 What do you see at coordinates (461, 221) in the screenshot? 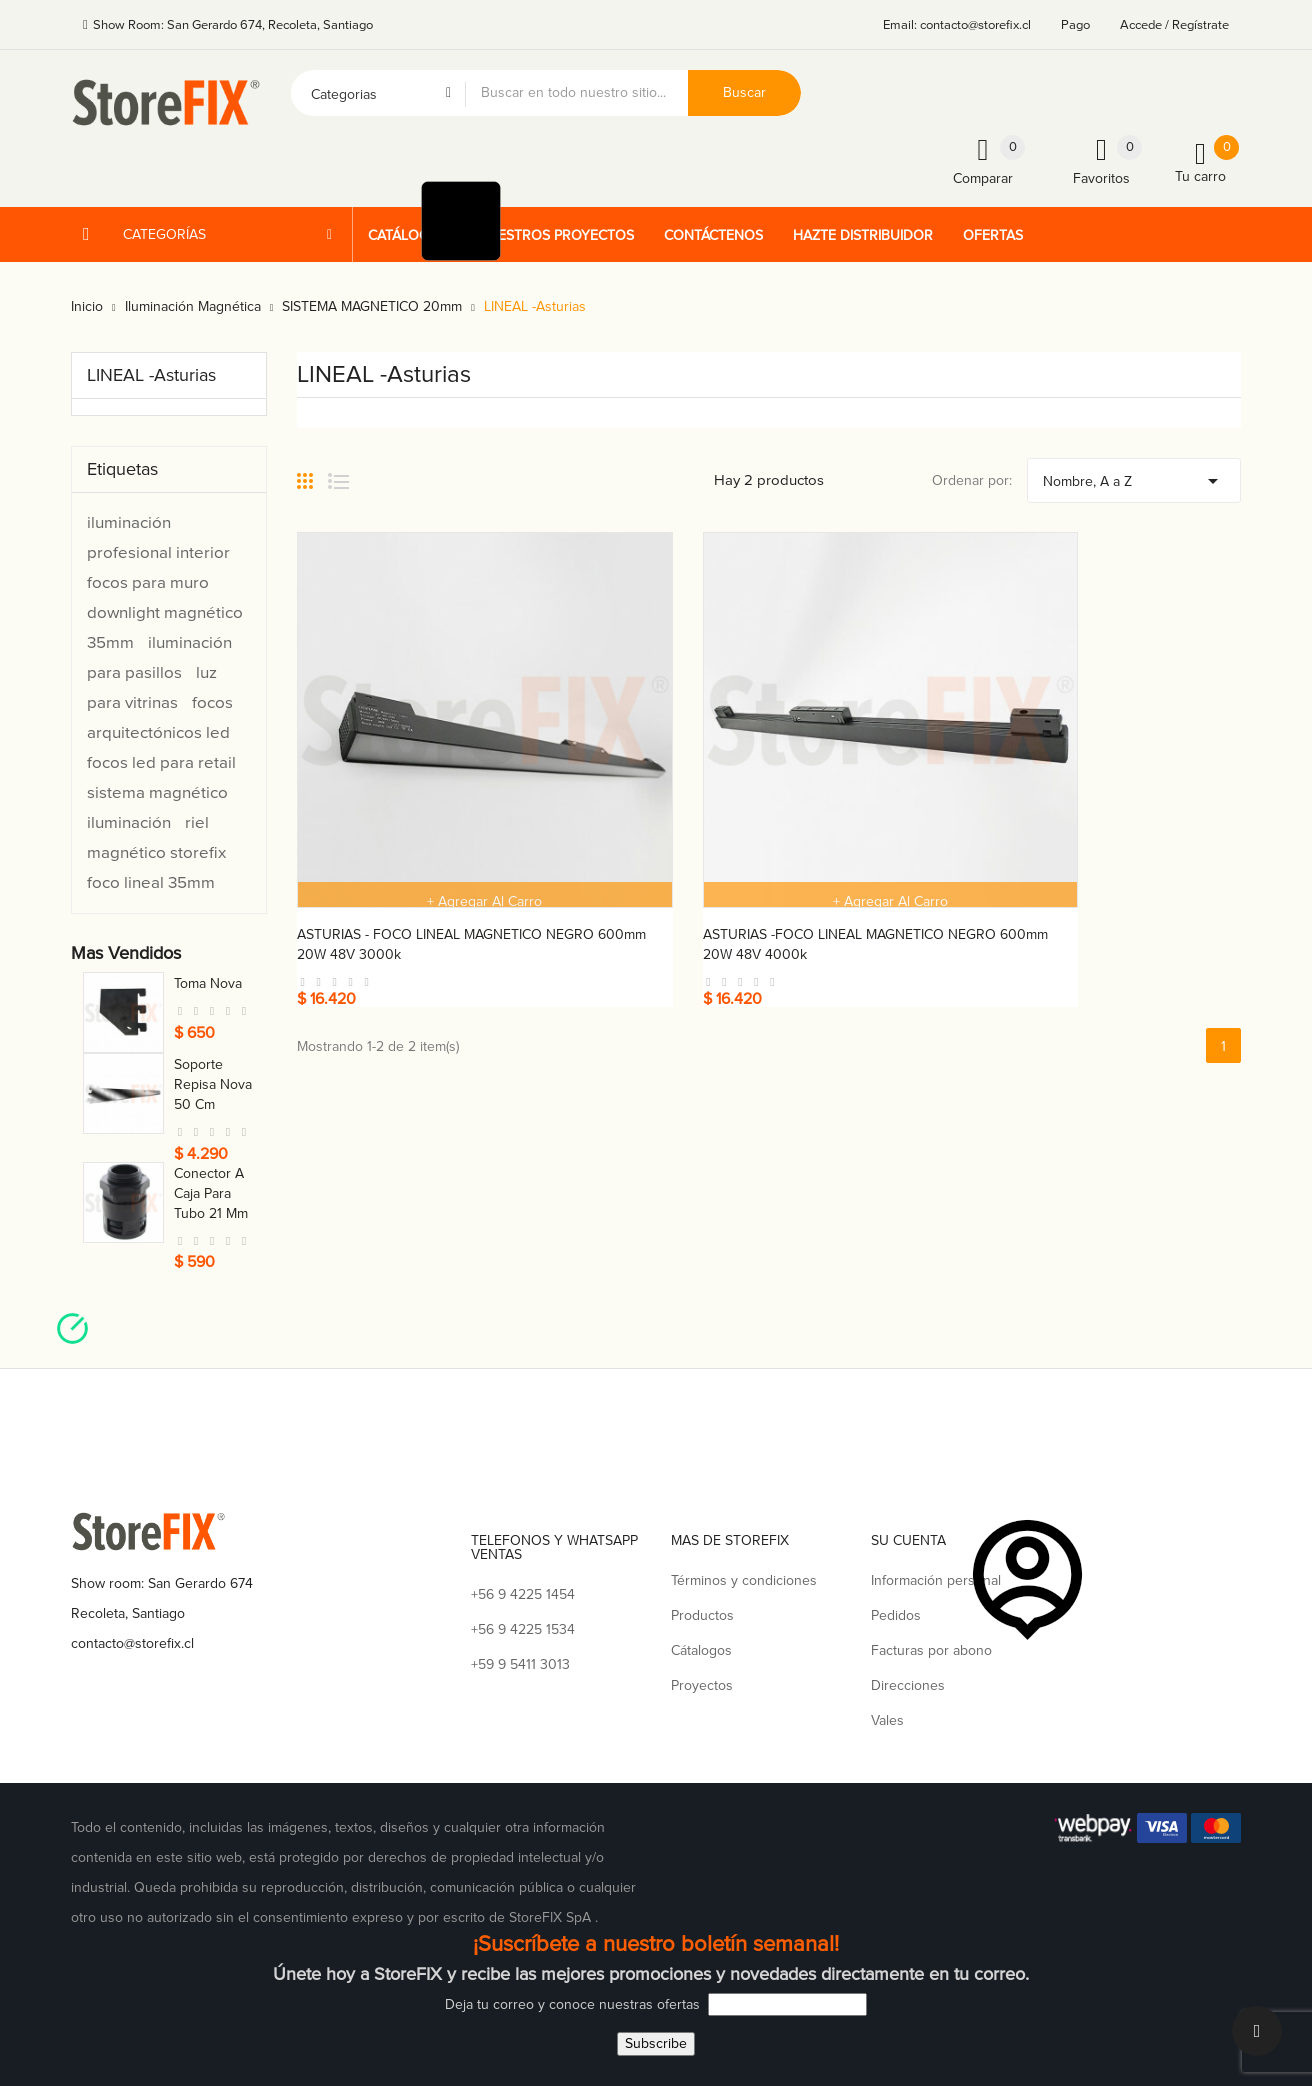
I see `stop media playback` at bounding box center [461, 221].